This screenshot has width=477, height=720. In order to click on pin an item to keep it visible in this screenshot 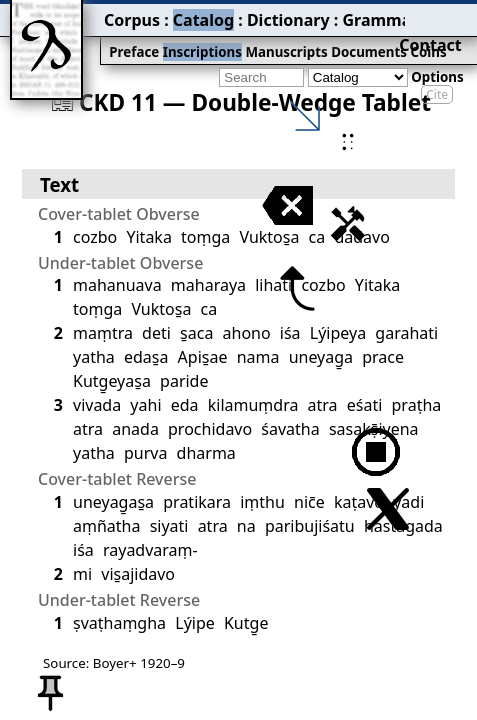, I will do `click(50, 693)`.